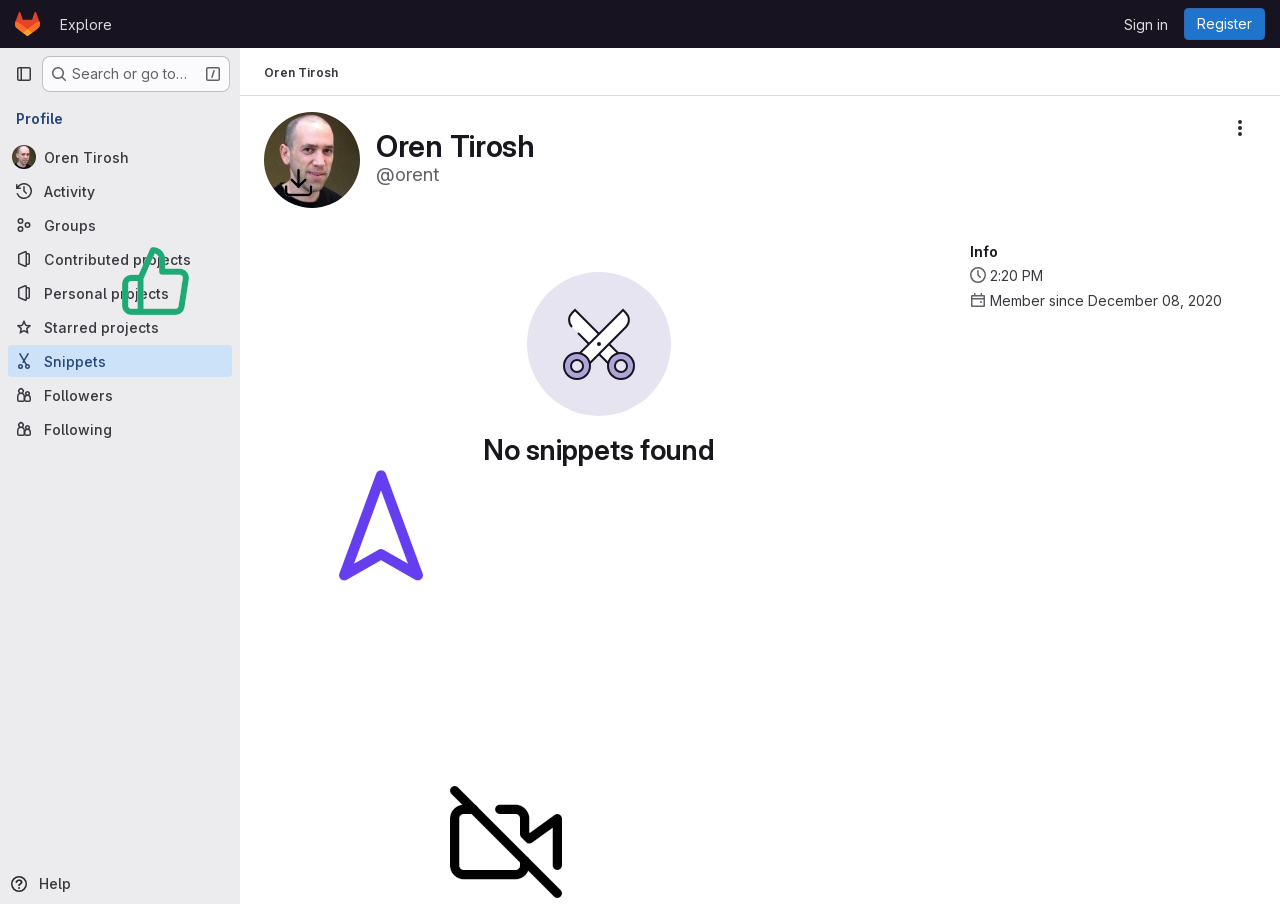 The height and width of the screenshot is (904, 1280). Describe the element at coordinates (506, 842) in the screenshot. I see `turn off camera or disable video` at that location.